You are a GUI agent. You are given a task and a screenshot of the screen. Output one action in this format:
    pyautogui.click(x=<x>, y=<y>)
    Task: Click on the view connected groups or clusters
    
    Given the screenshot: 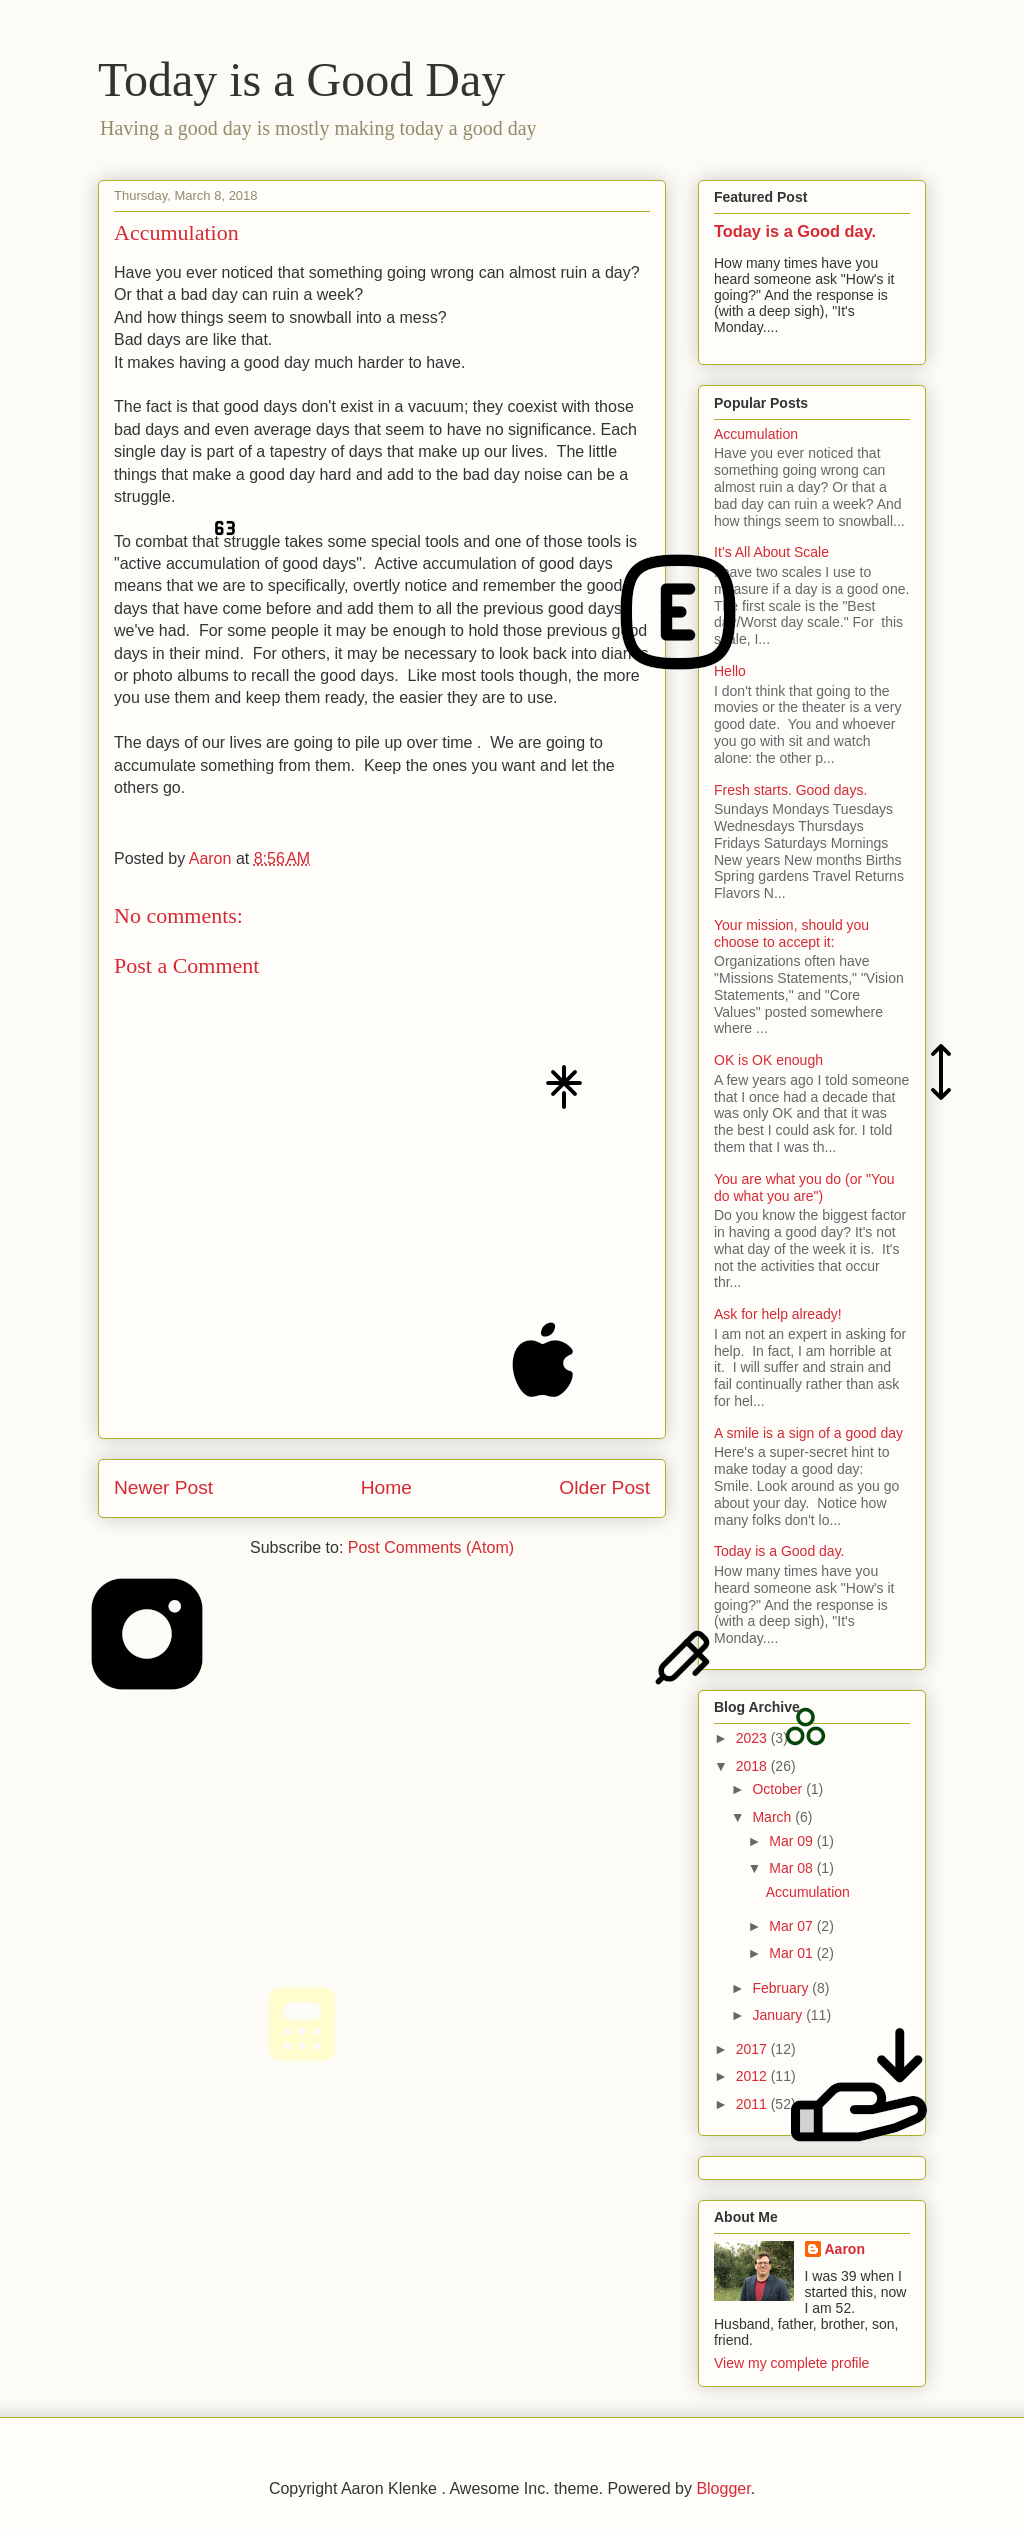 What is the action you would take?
    pyautogui.click(x=805, y=1726)
    